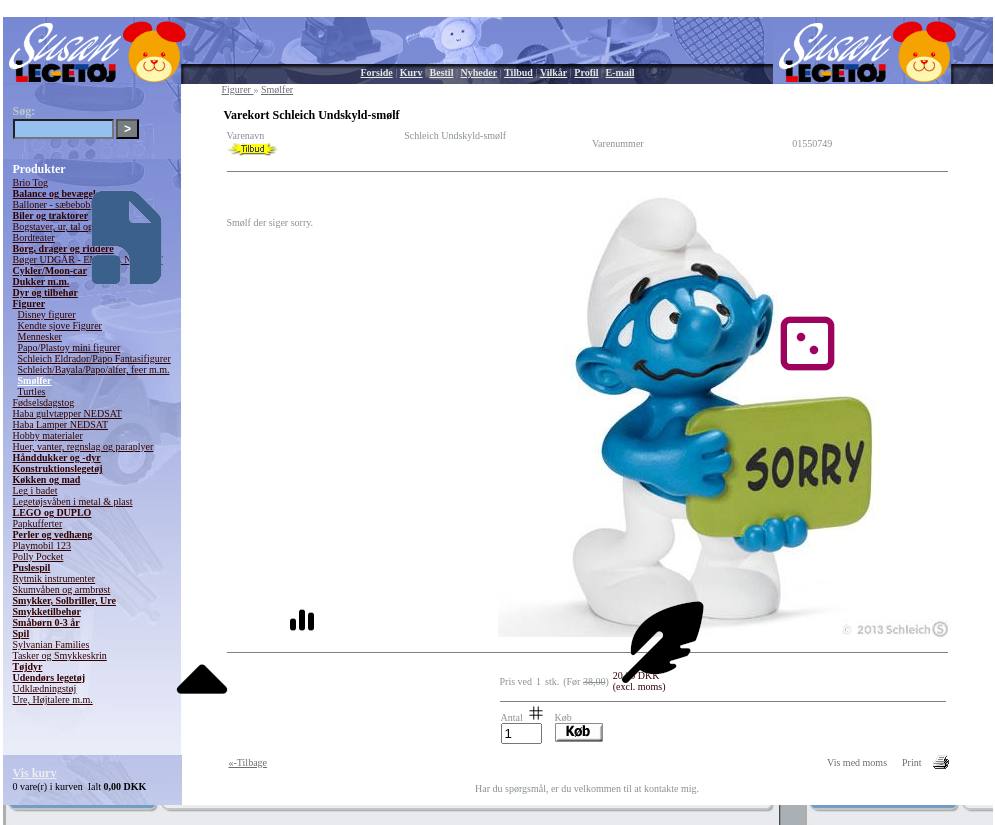  Describe the element at coordinates (126, 237) in the screenshot. I see `indicates a partial or incomplete file` at that location.